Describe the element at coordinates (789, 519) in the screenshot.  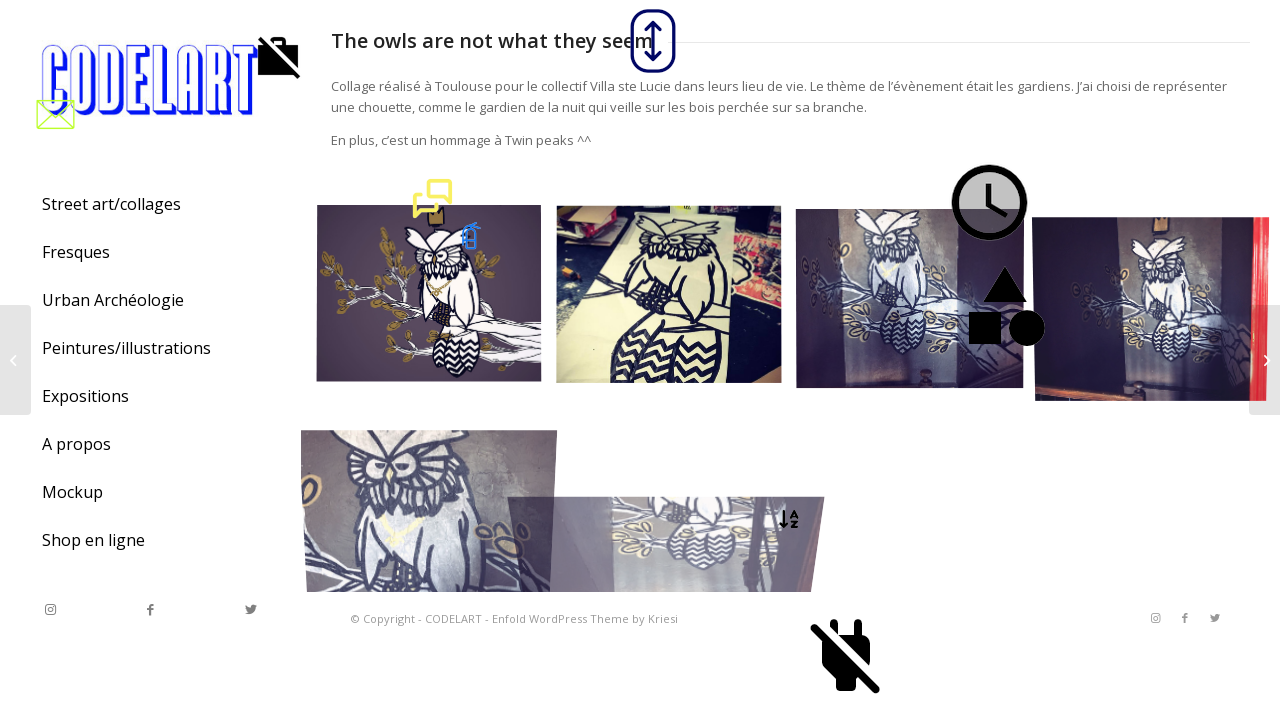
I see `sort list alphabetically A to Z` at that location.